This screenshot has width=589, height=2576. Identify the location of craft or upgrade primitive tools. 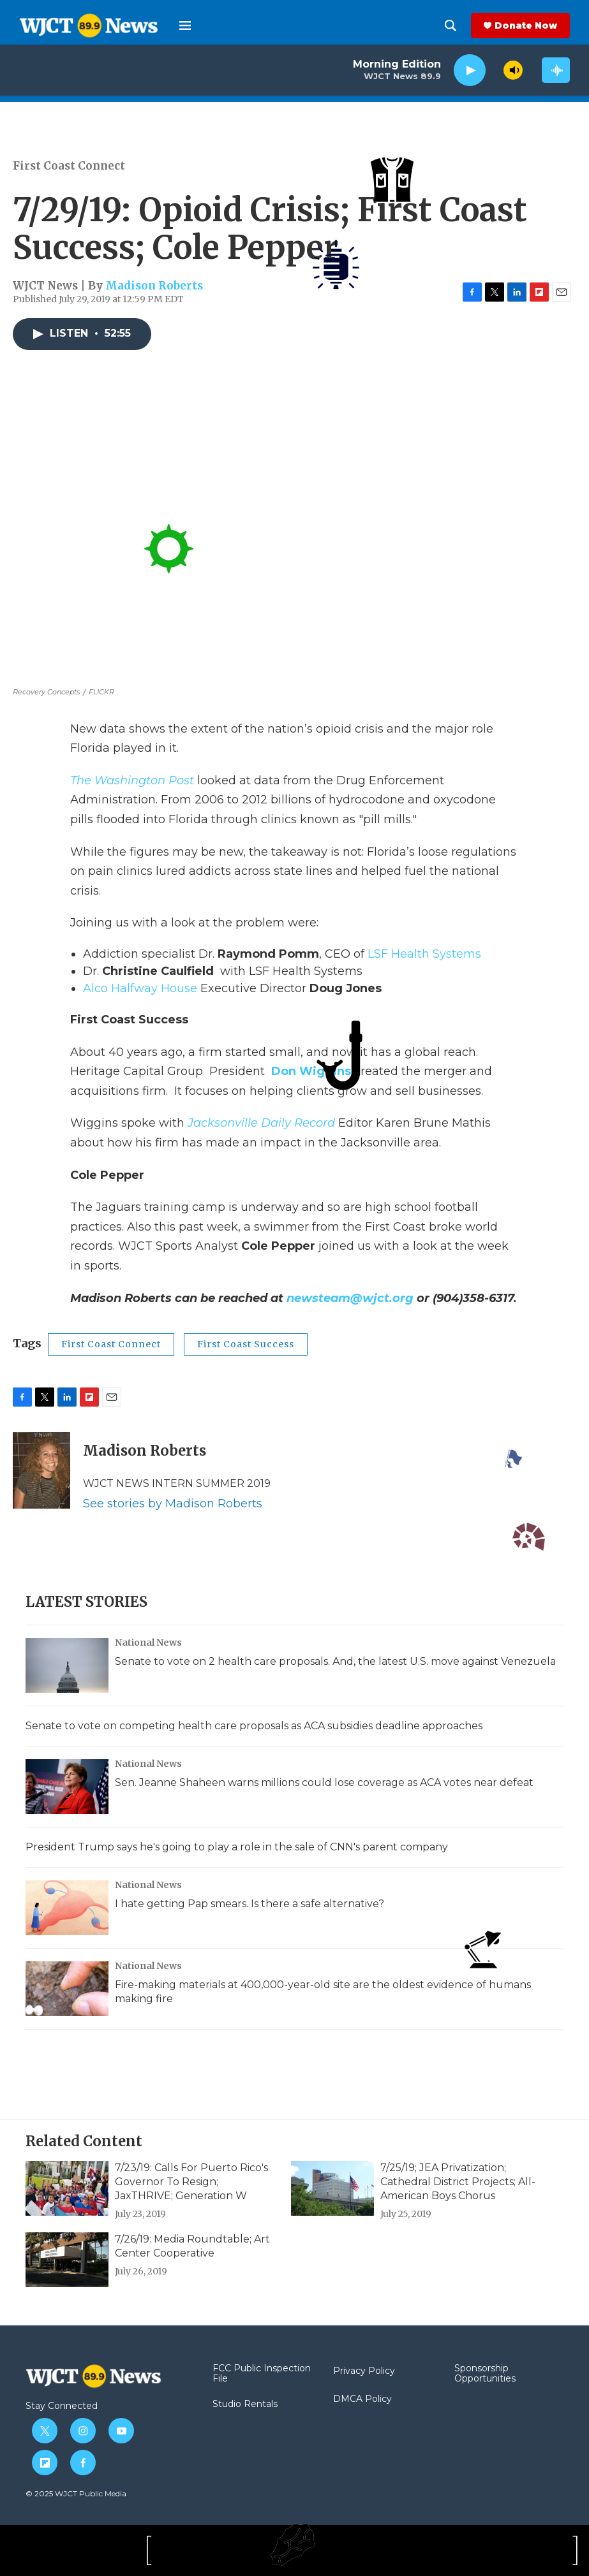
(293, 2545).